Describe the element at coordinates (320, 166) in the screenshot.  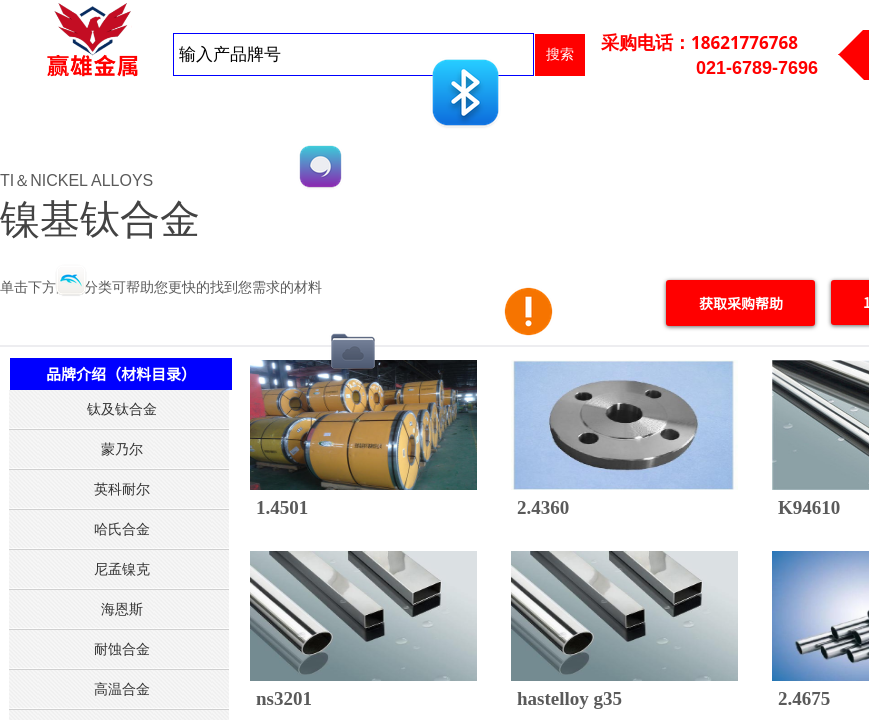
I see `open akonadi personal information management app` at that location.